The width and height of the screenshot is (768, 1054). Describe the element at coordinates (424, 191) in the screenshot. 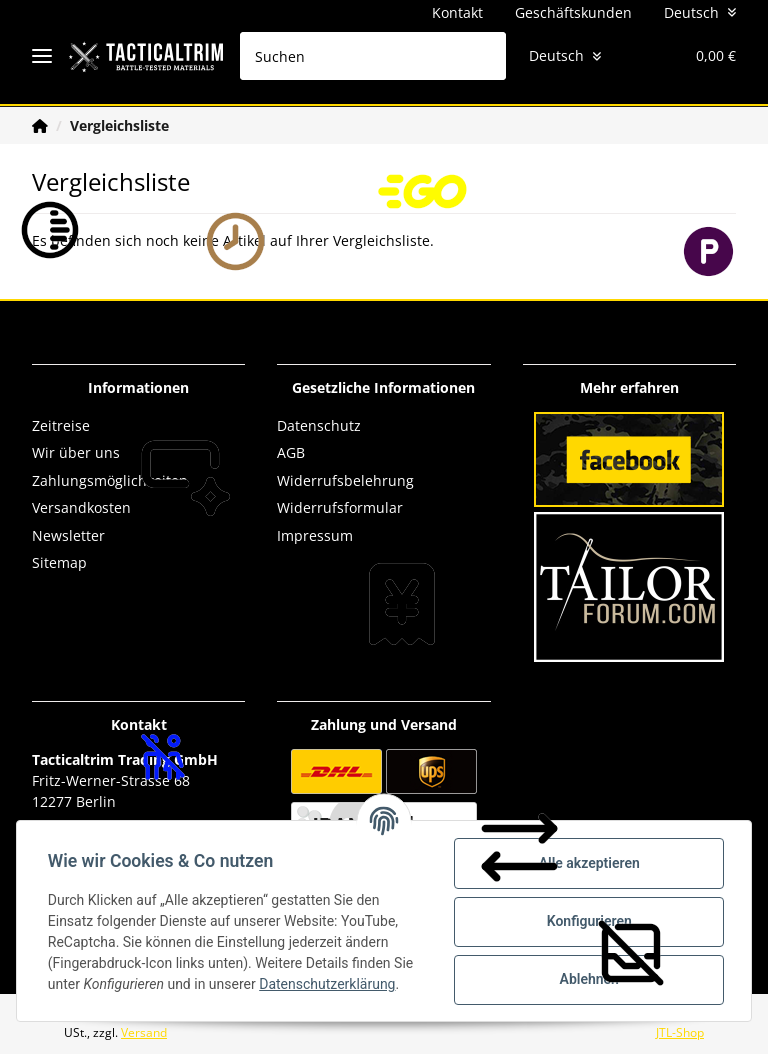

I see `go programming language logo` at that location.